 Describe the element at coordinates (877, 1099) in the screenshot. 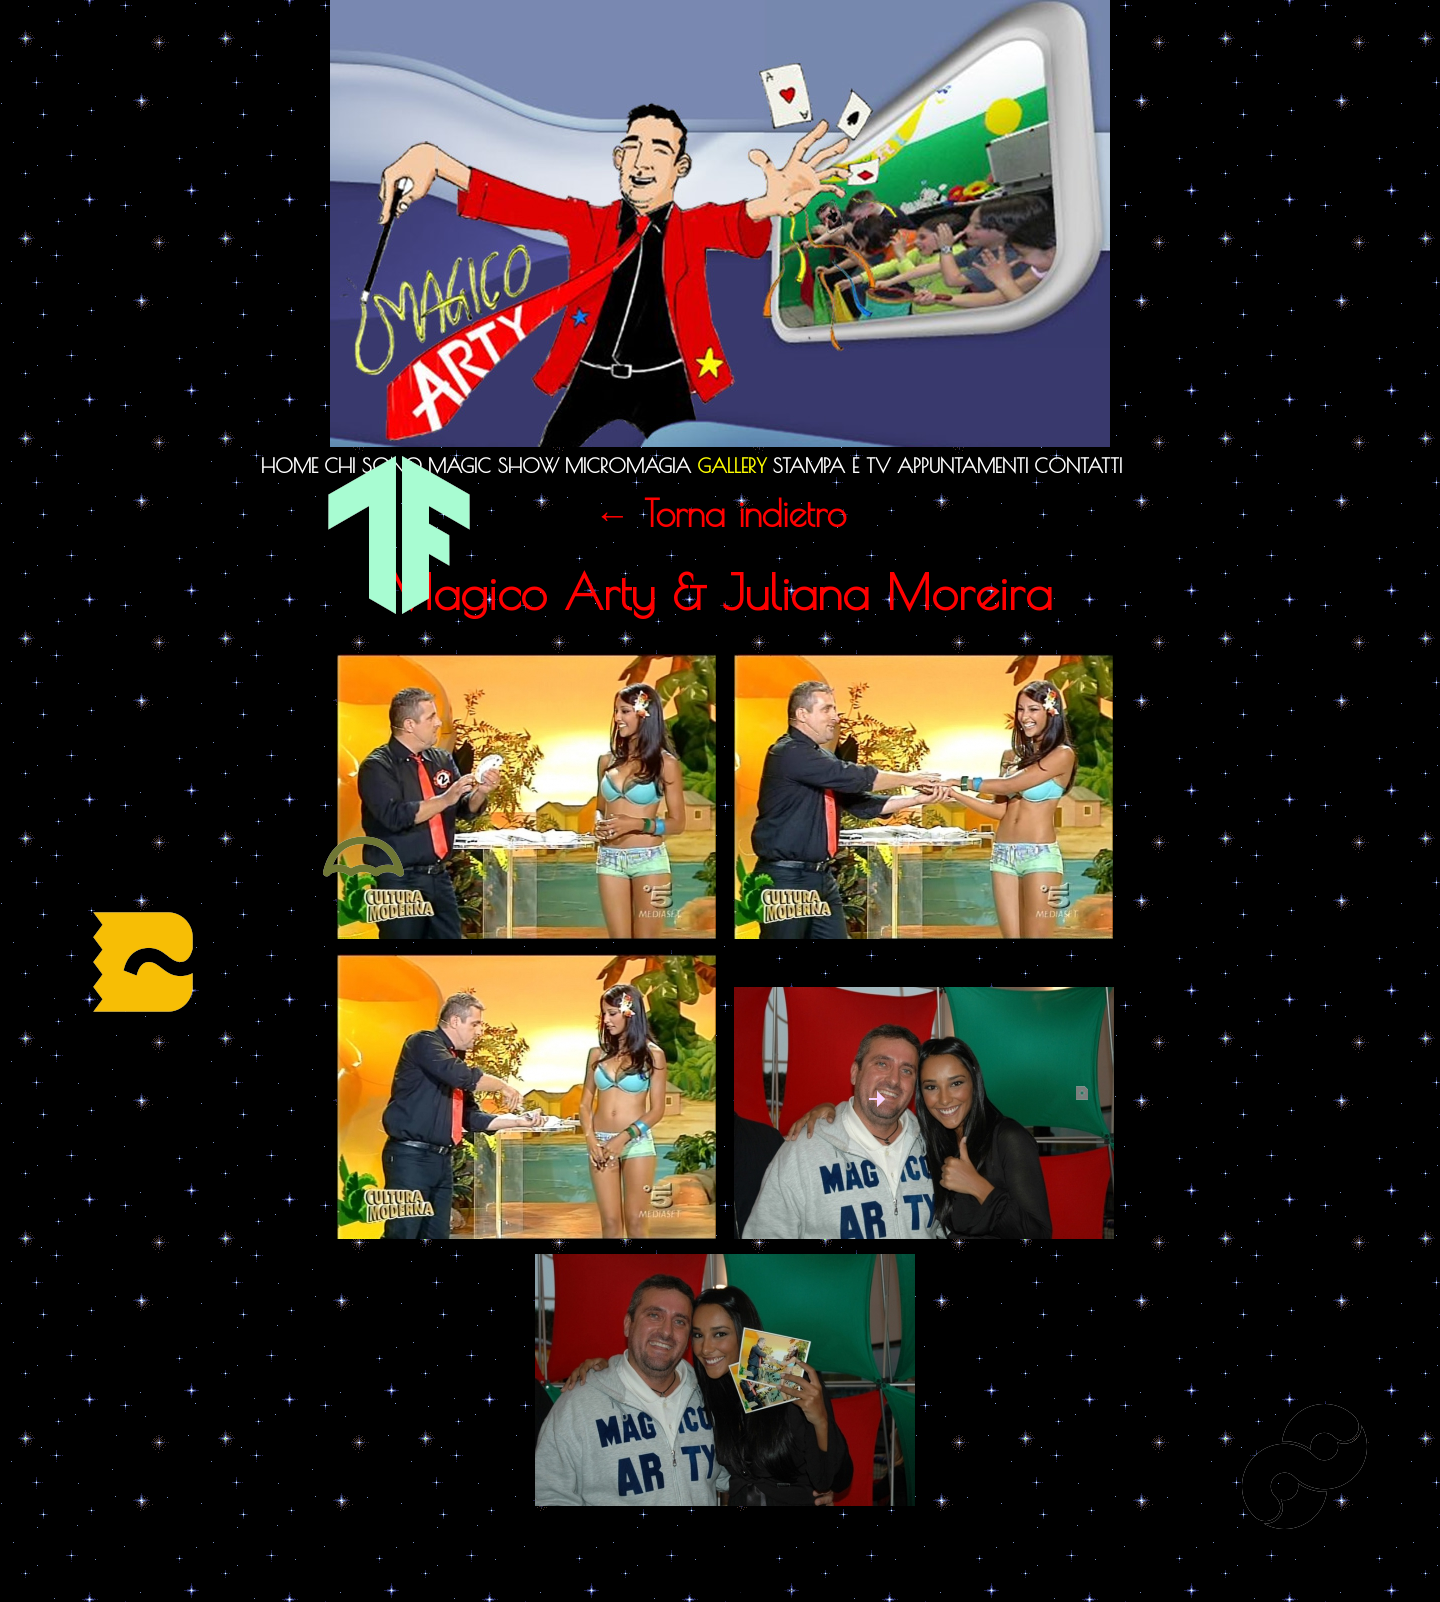

I see `navigate to the next item or page` at that location.